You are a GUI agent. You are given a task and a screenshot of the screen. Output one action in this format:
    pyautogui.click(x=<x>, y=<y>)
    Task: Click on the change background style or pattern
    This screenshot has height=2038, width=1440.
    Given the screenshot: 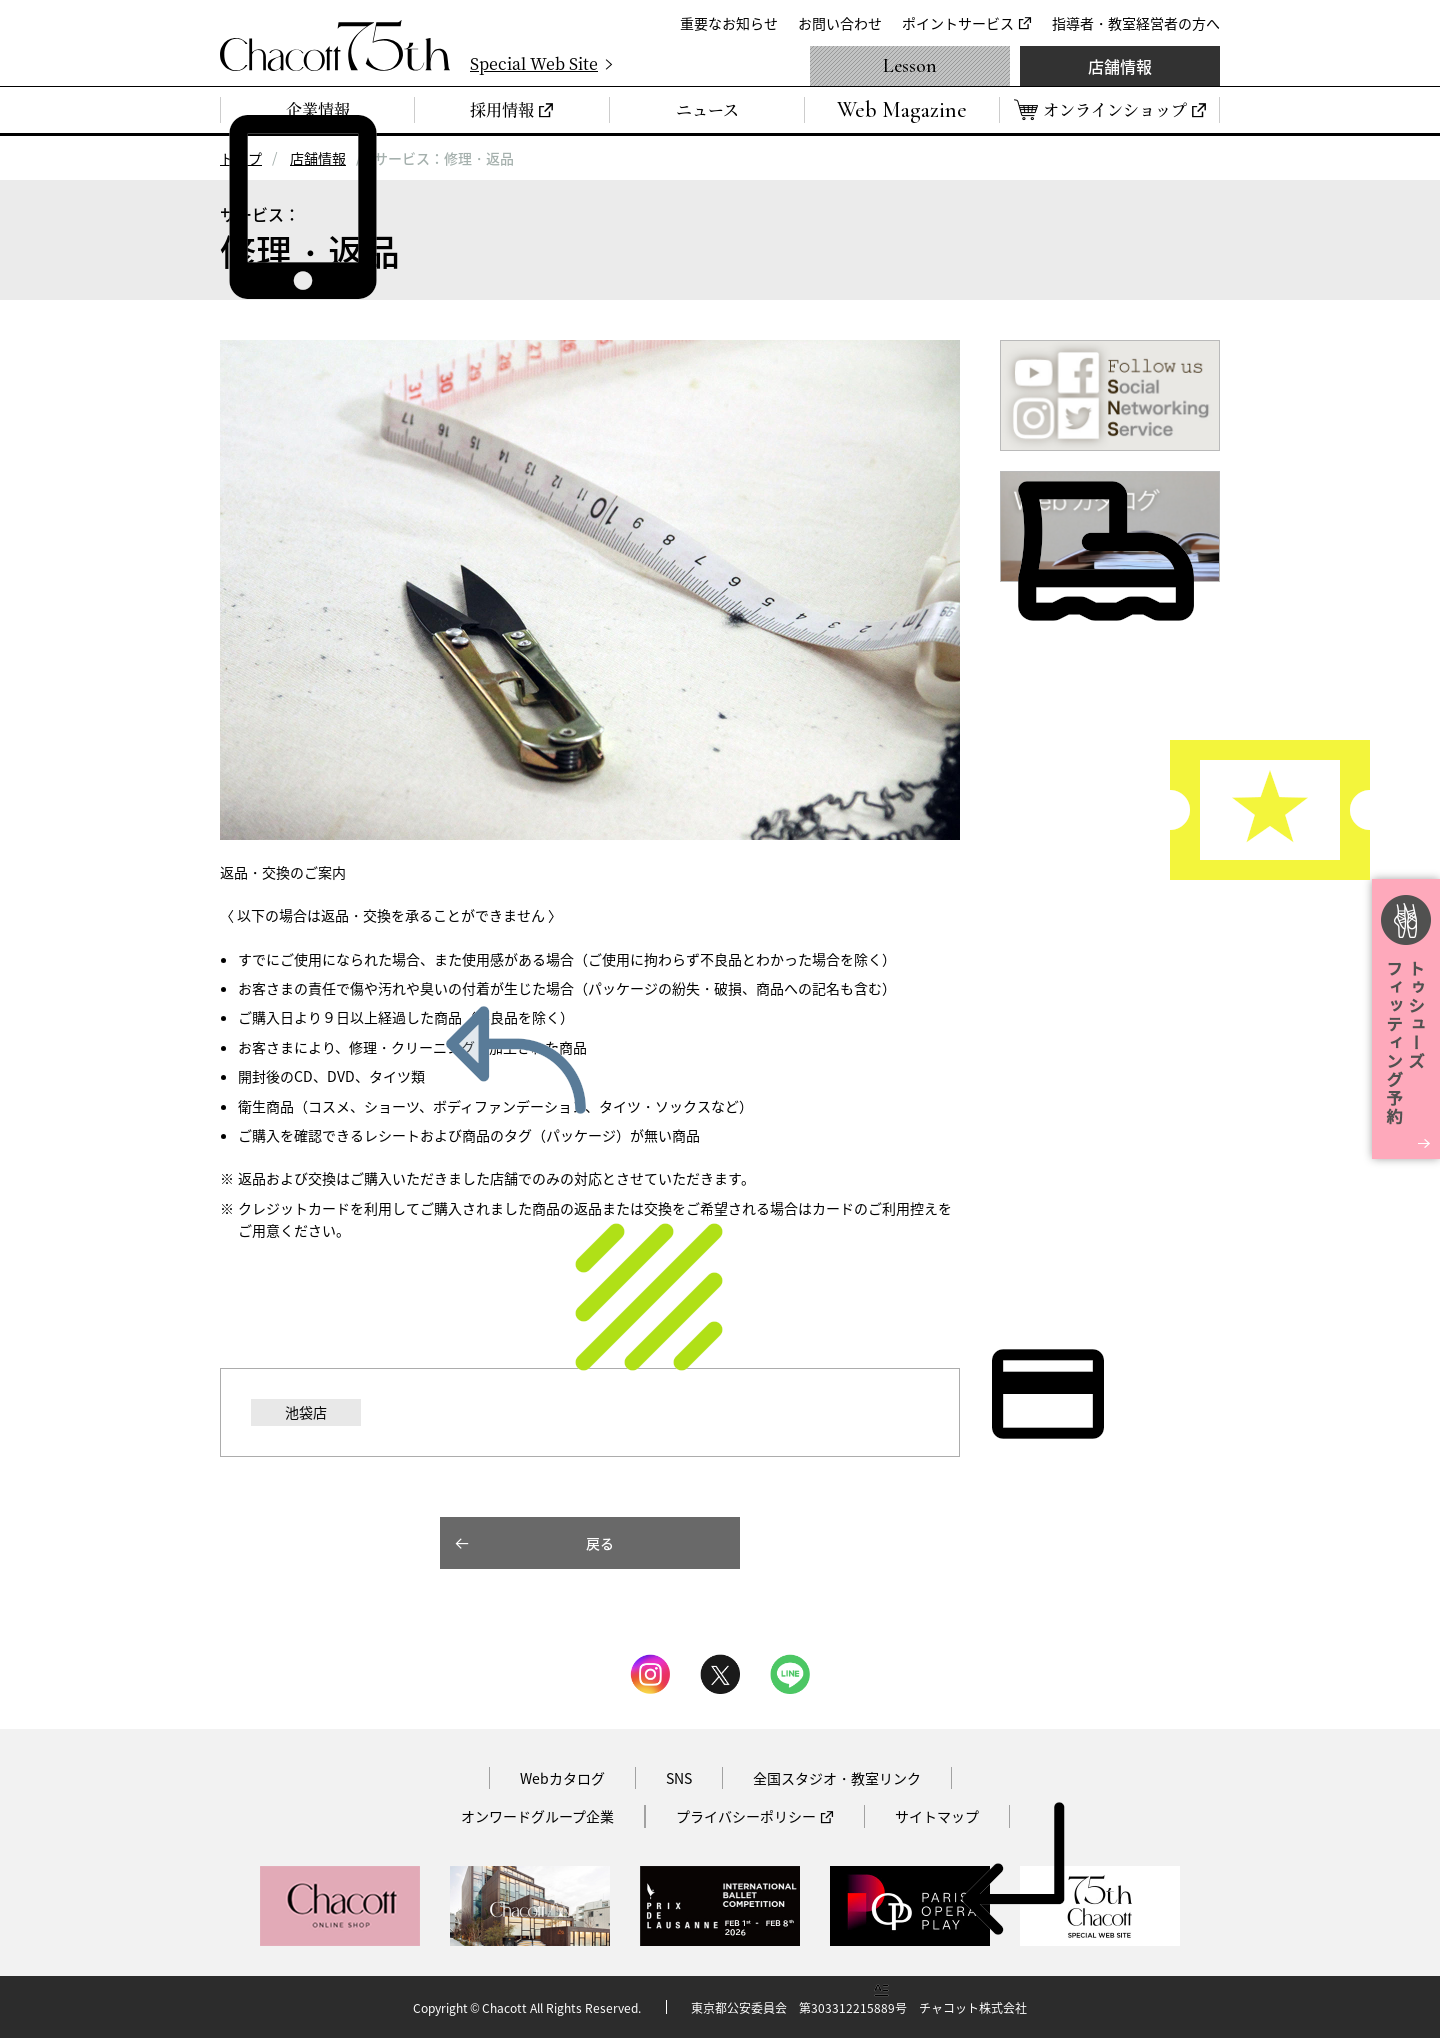 What is the action you would take?
    pyautogui.click(x=649, y=1297)
    